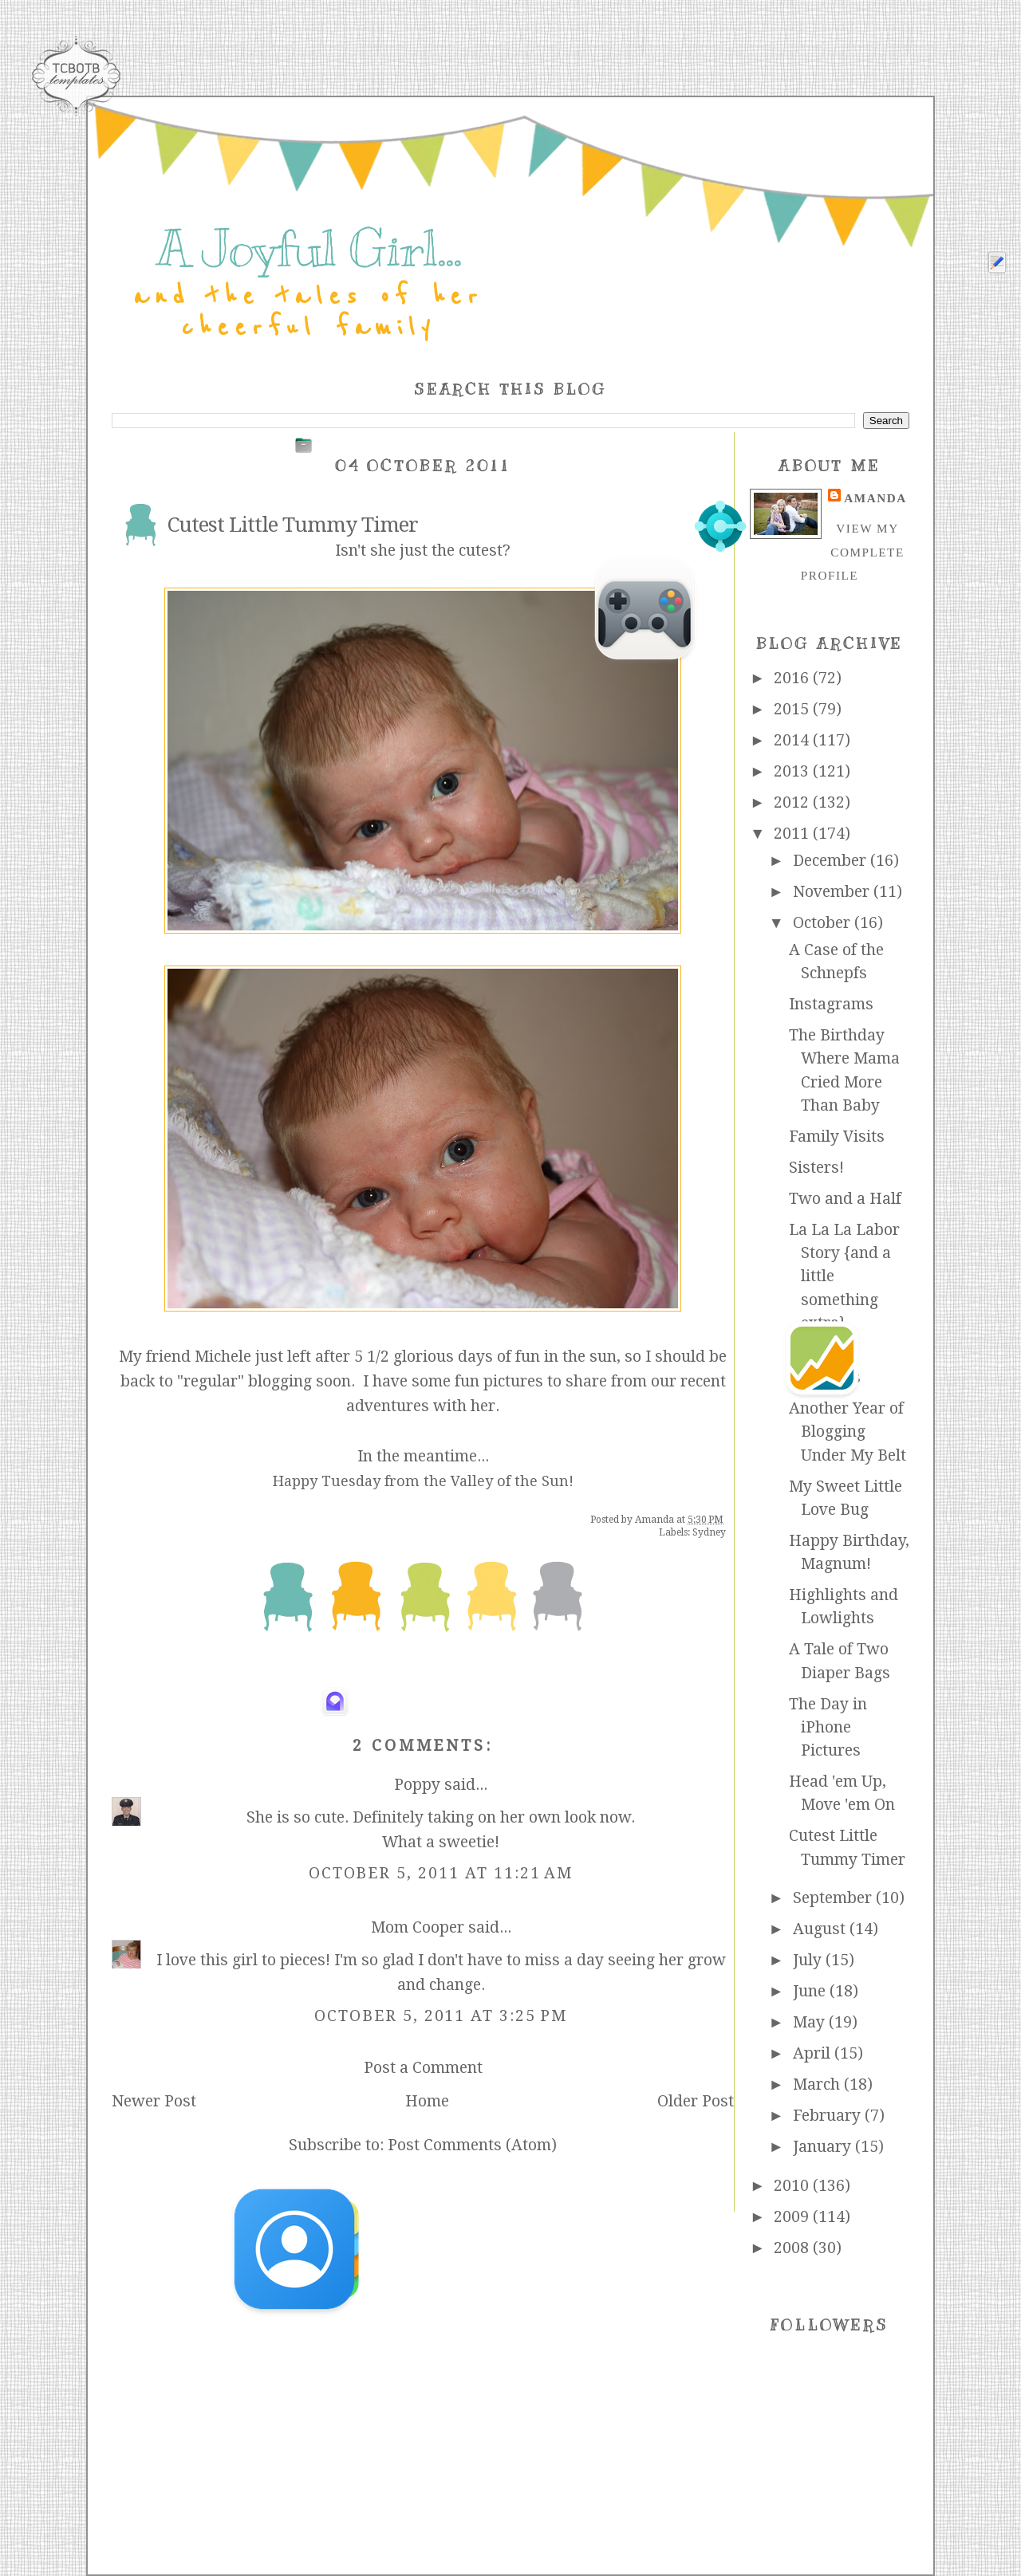  Describe the element at coordinates (720, 526) in the screenshot. I see `open central app for managing connected devices` at that location.